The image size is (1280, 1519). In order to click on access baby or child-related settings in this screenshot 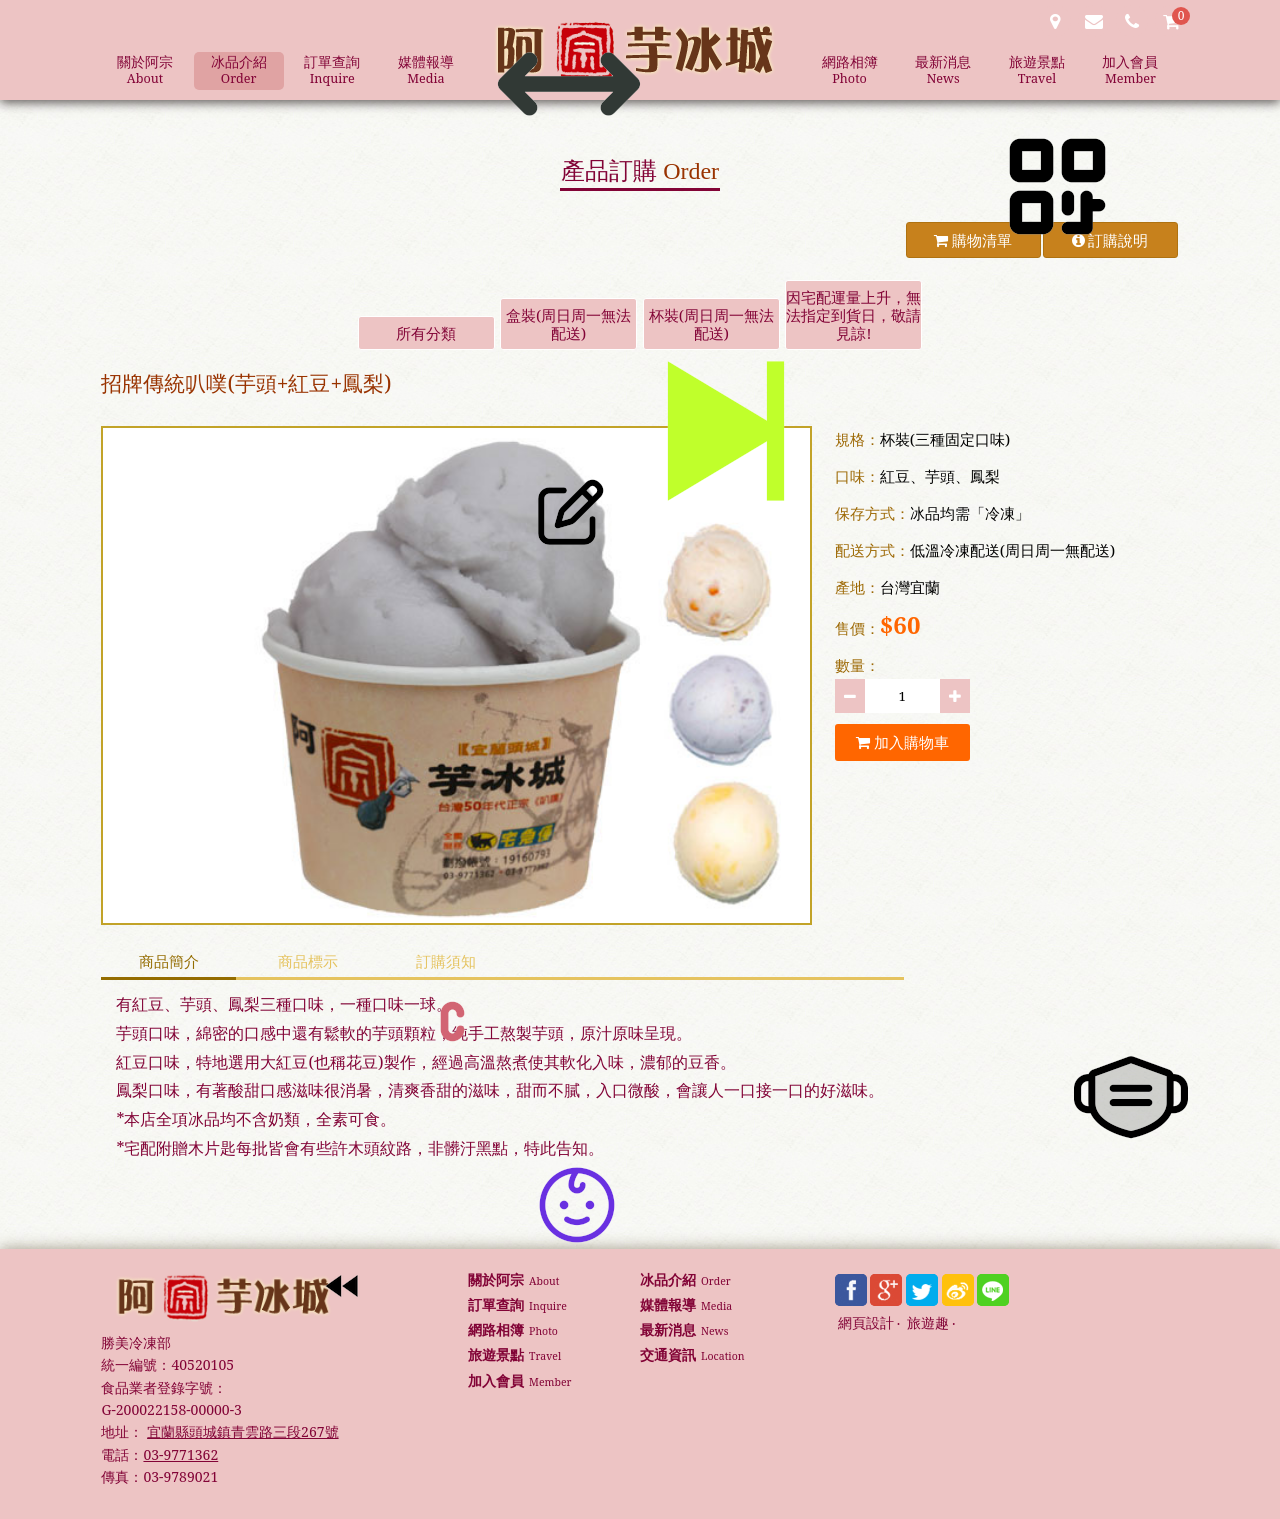, I will do `click(577, 1205)`.